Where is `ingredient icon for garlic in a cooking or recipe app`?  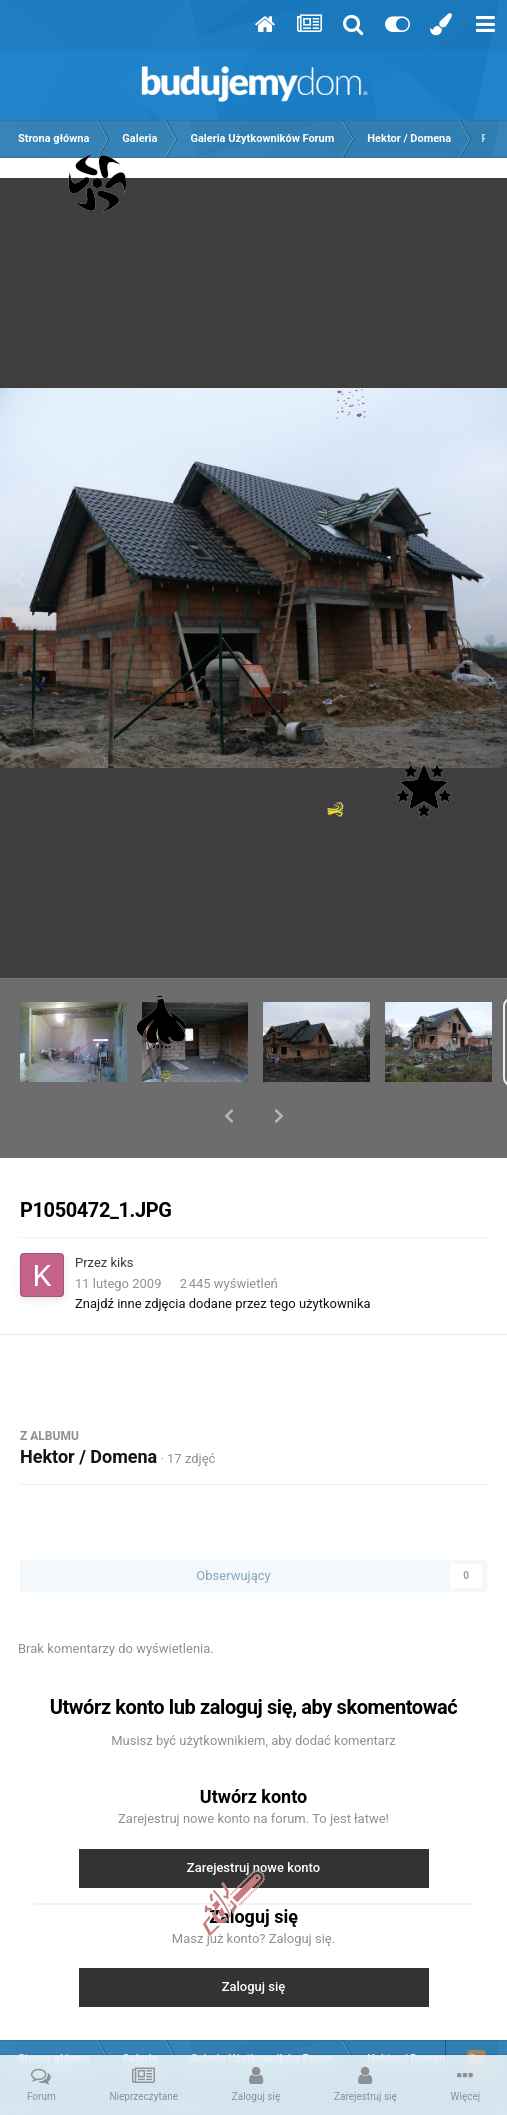
ingredient icon for garlic in a cooking or recipe app is located at coordinates (161, 1021).